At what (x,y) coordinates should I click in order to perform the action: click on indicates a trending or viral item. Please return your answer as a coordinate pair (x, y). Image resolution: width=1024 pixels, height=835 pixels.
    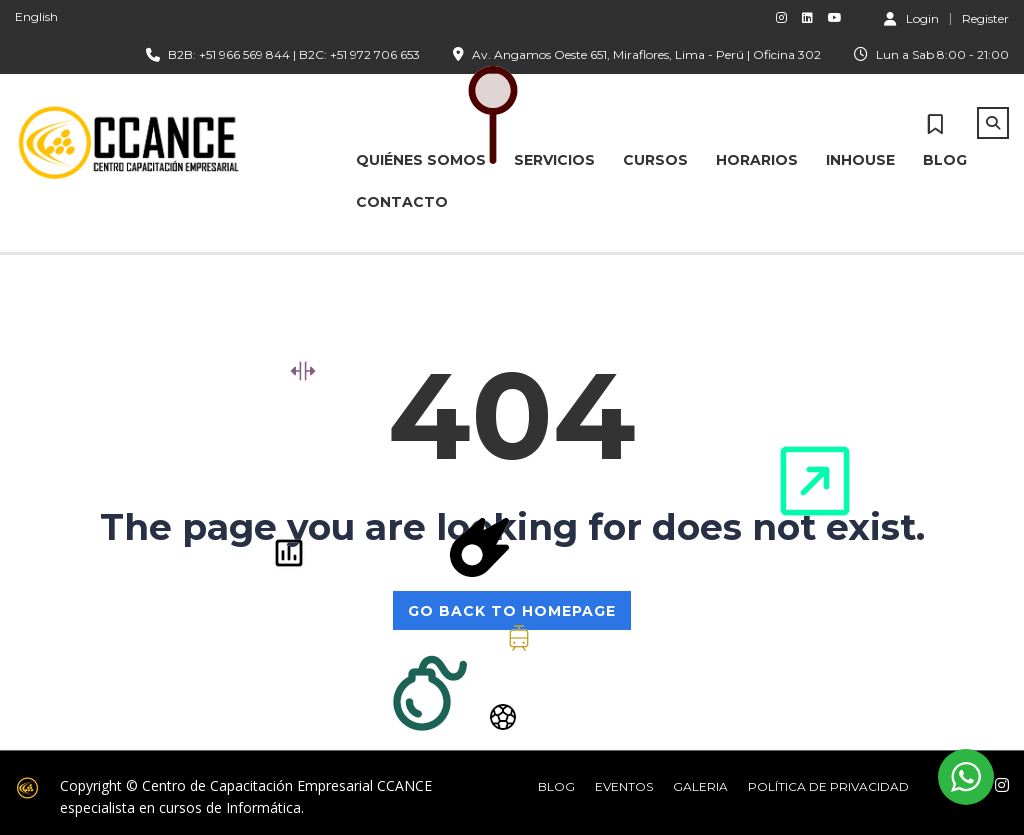
    Looking at the image, I should click on (479, 547).